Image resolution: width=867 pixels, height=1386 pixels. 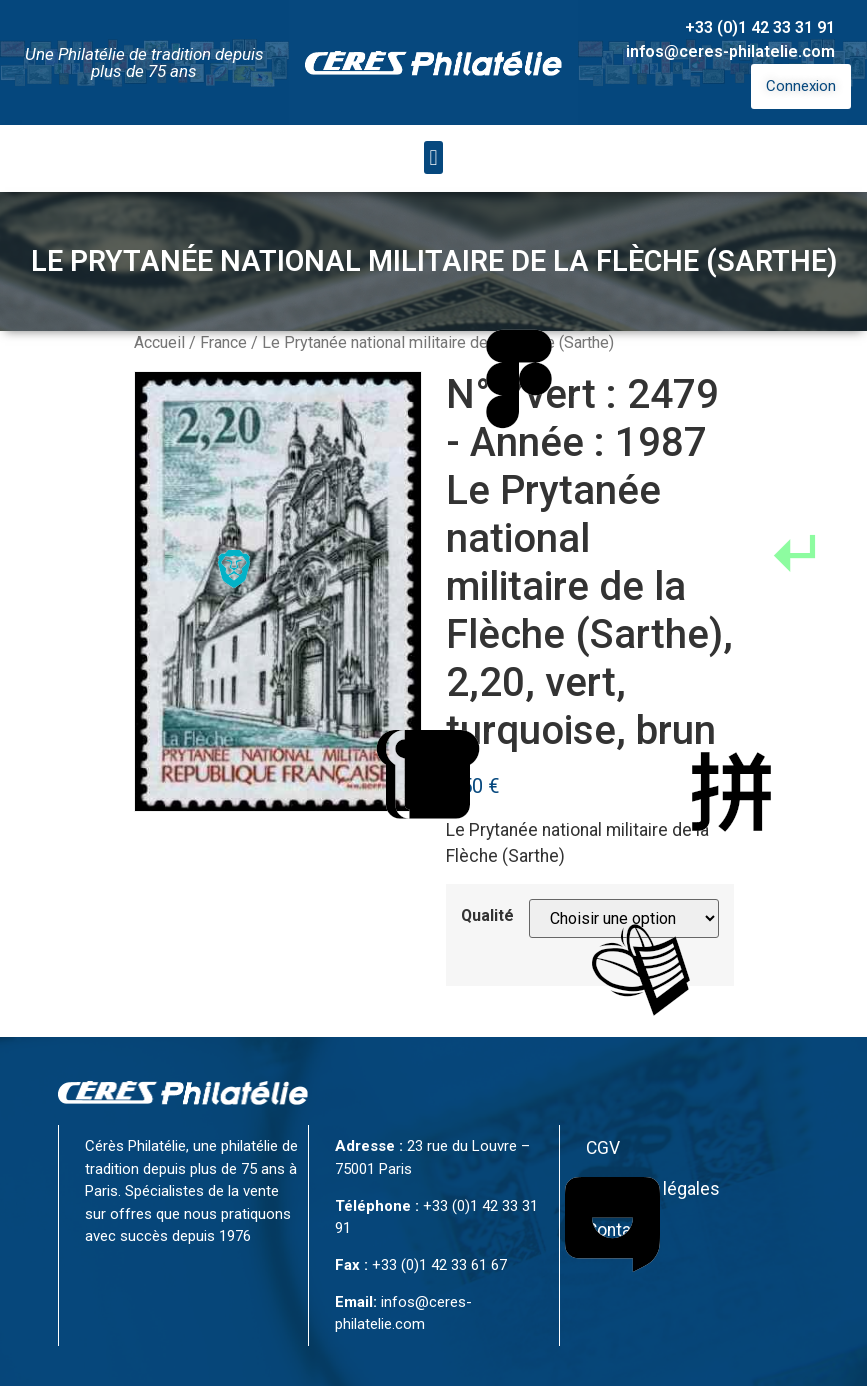 What do you see at coordinates (234, 569) in the screenshot?
I see `open brave browser` at bounding box center [234, 569].